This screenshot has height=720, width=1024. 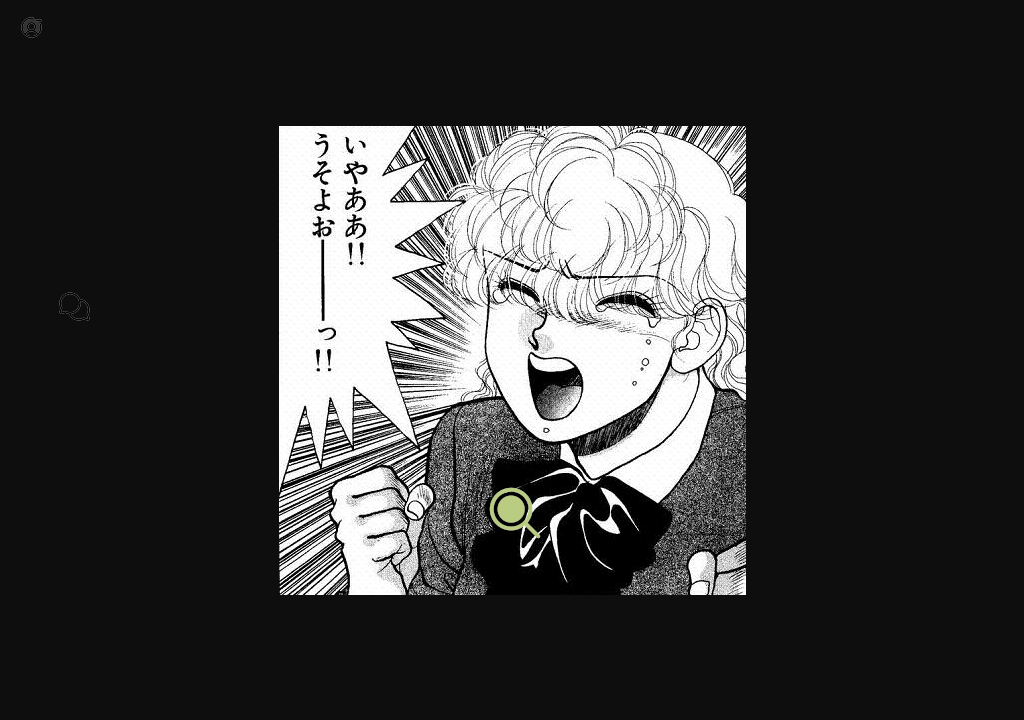 What do you see at coordinates (515, 513) in the screenshot?
I see `search for content or items` at bounding box center [515, 513].